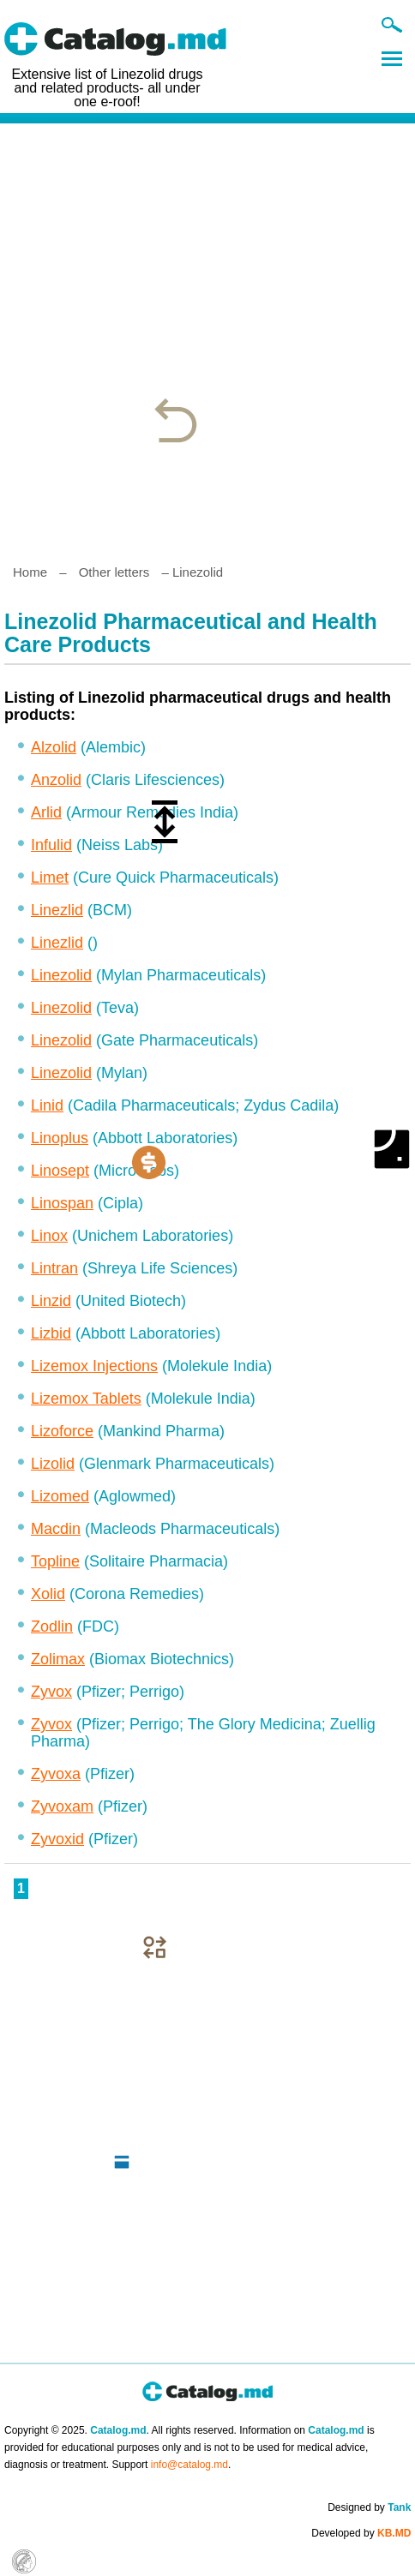 The image size is (415, 2576). I want to click on expand element height vertically, so click(165, 822).